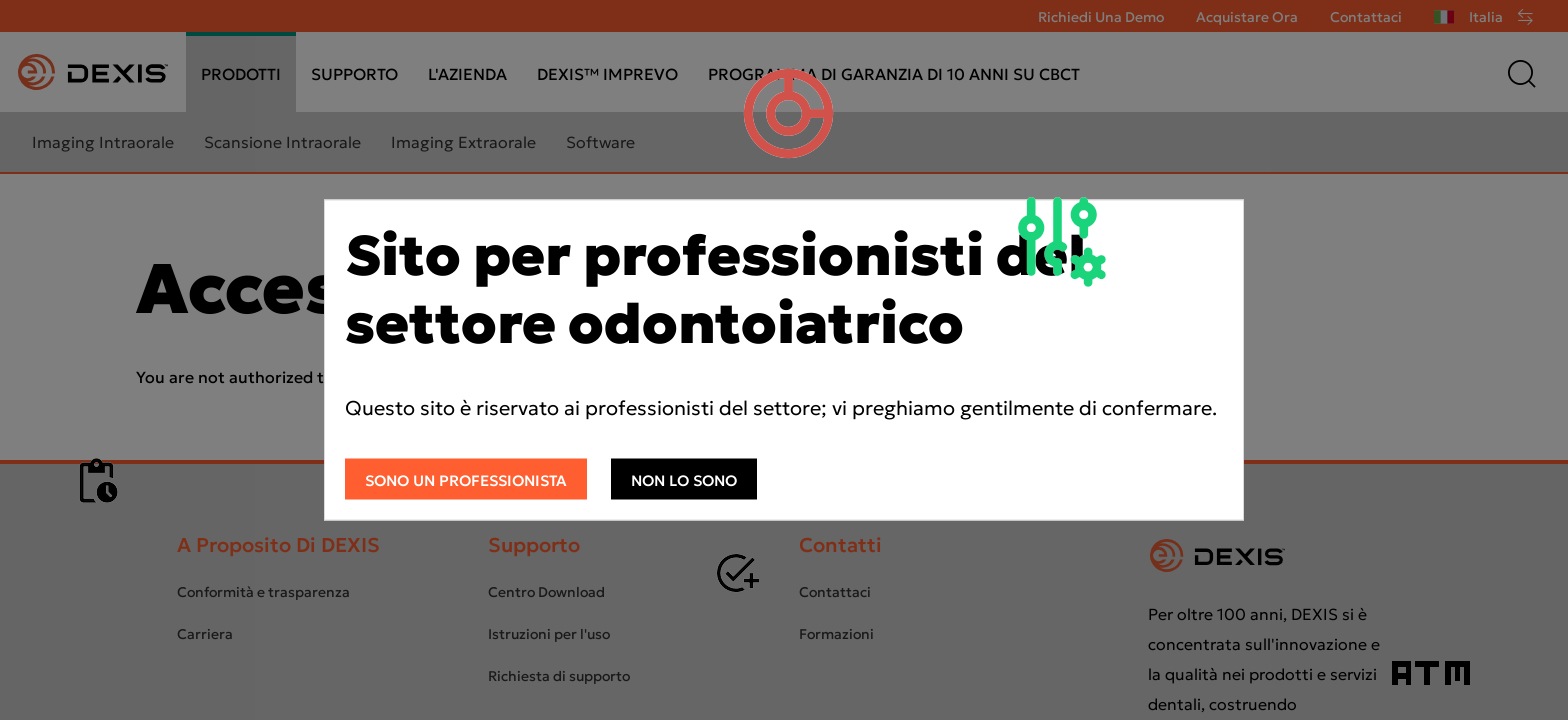 The width and height of the screenshot is (1568, 720). I want to click on add a new task to your list, so click(736, 573).